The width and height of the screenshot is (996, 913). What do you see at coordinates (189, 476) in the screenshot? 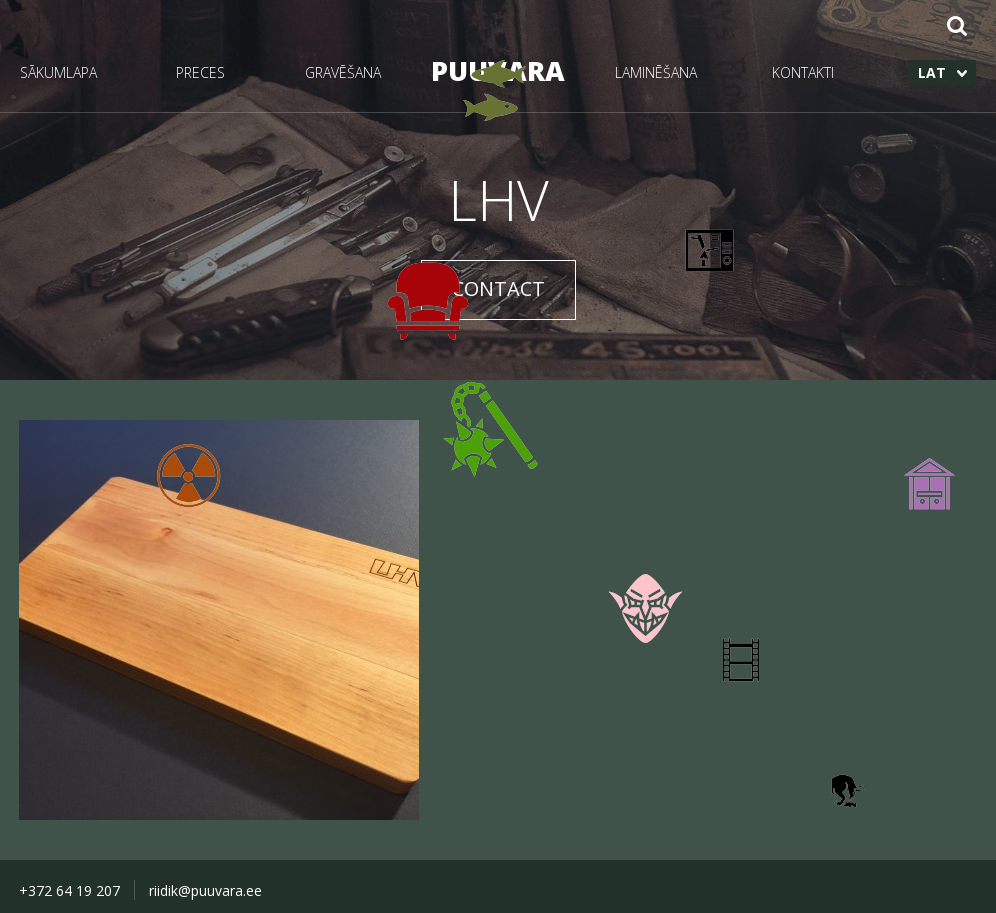
I see `indicates radioactive or hazardous material warning` at bounding box center [189, 476].